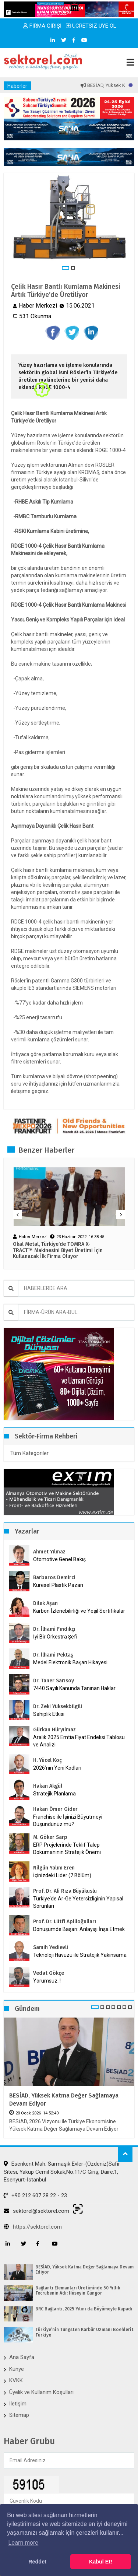  What do you see at coordinates (78, 2209) in the screenshot?
I see `scan document to extract text` at bounding box center [78, 2209].